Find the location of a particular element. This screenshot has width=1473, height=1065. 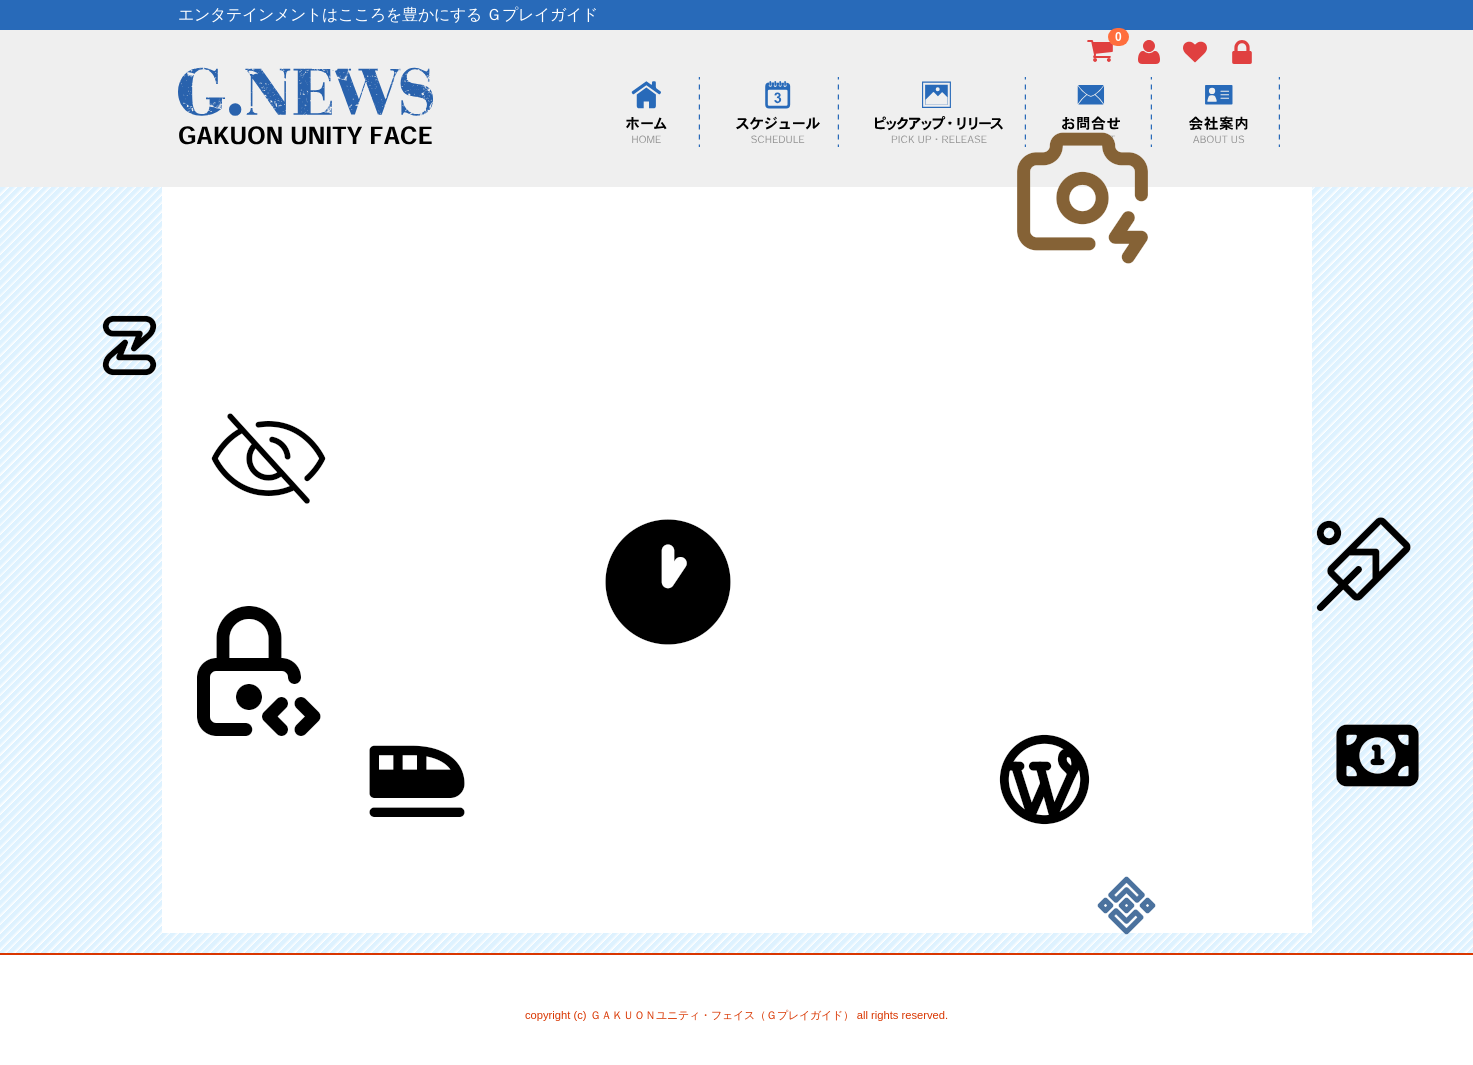

view payment or billing details is located at coordinates (1377, 755).